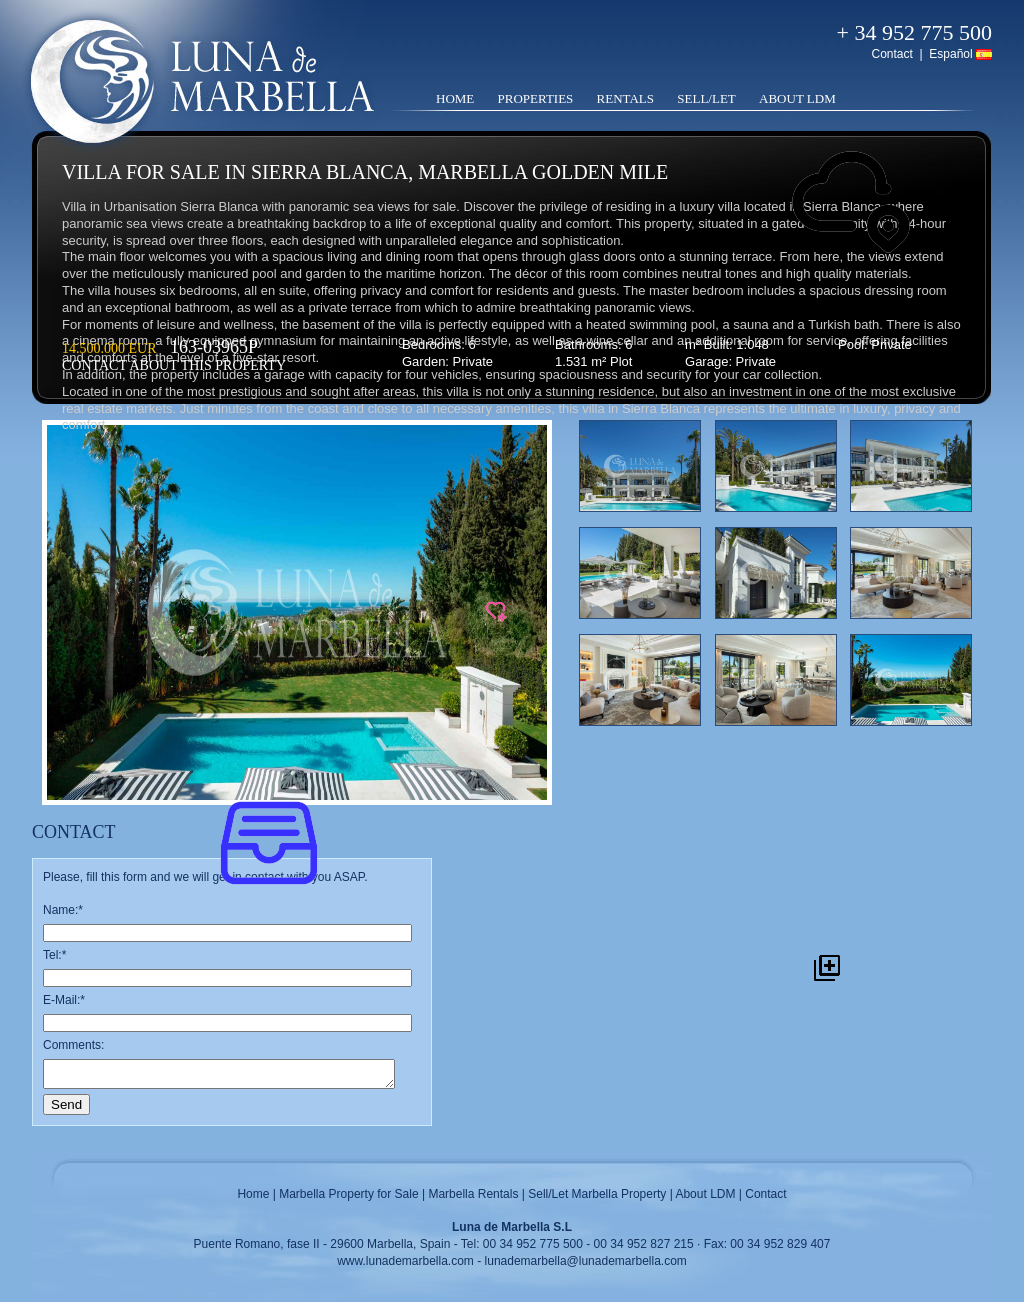  What do you see at coordinates (827, 968) in the screenshot?
I see `add item to your library` at bounding box center [827, 968].